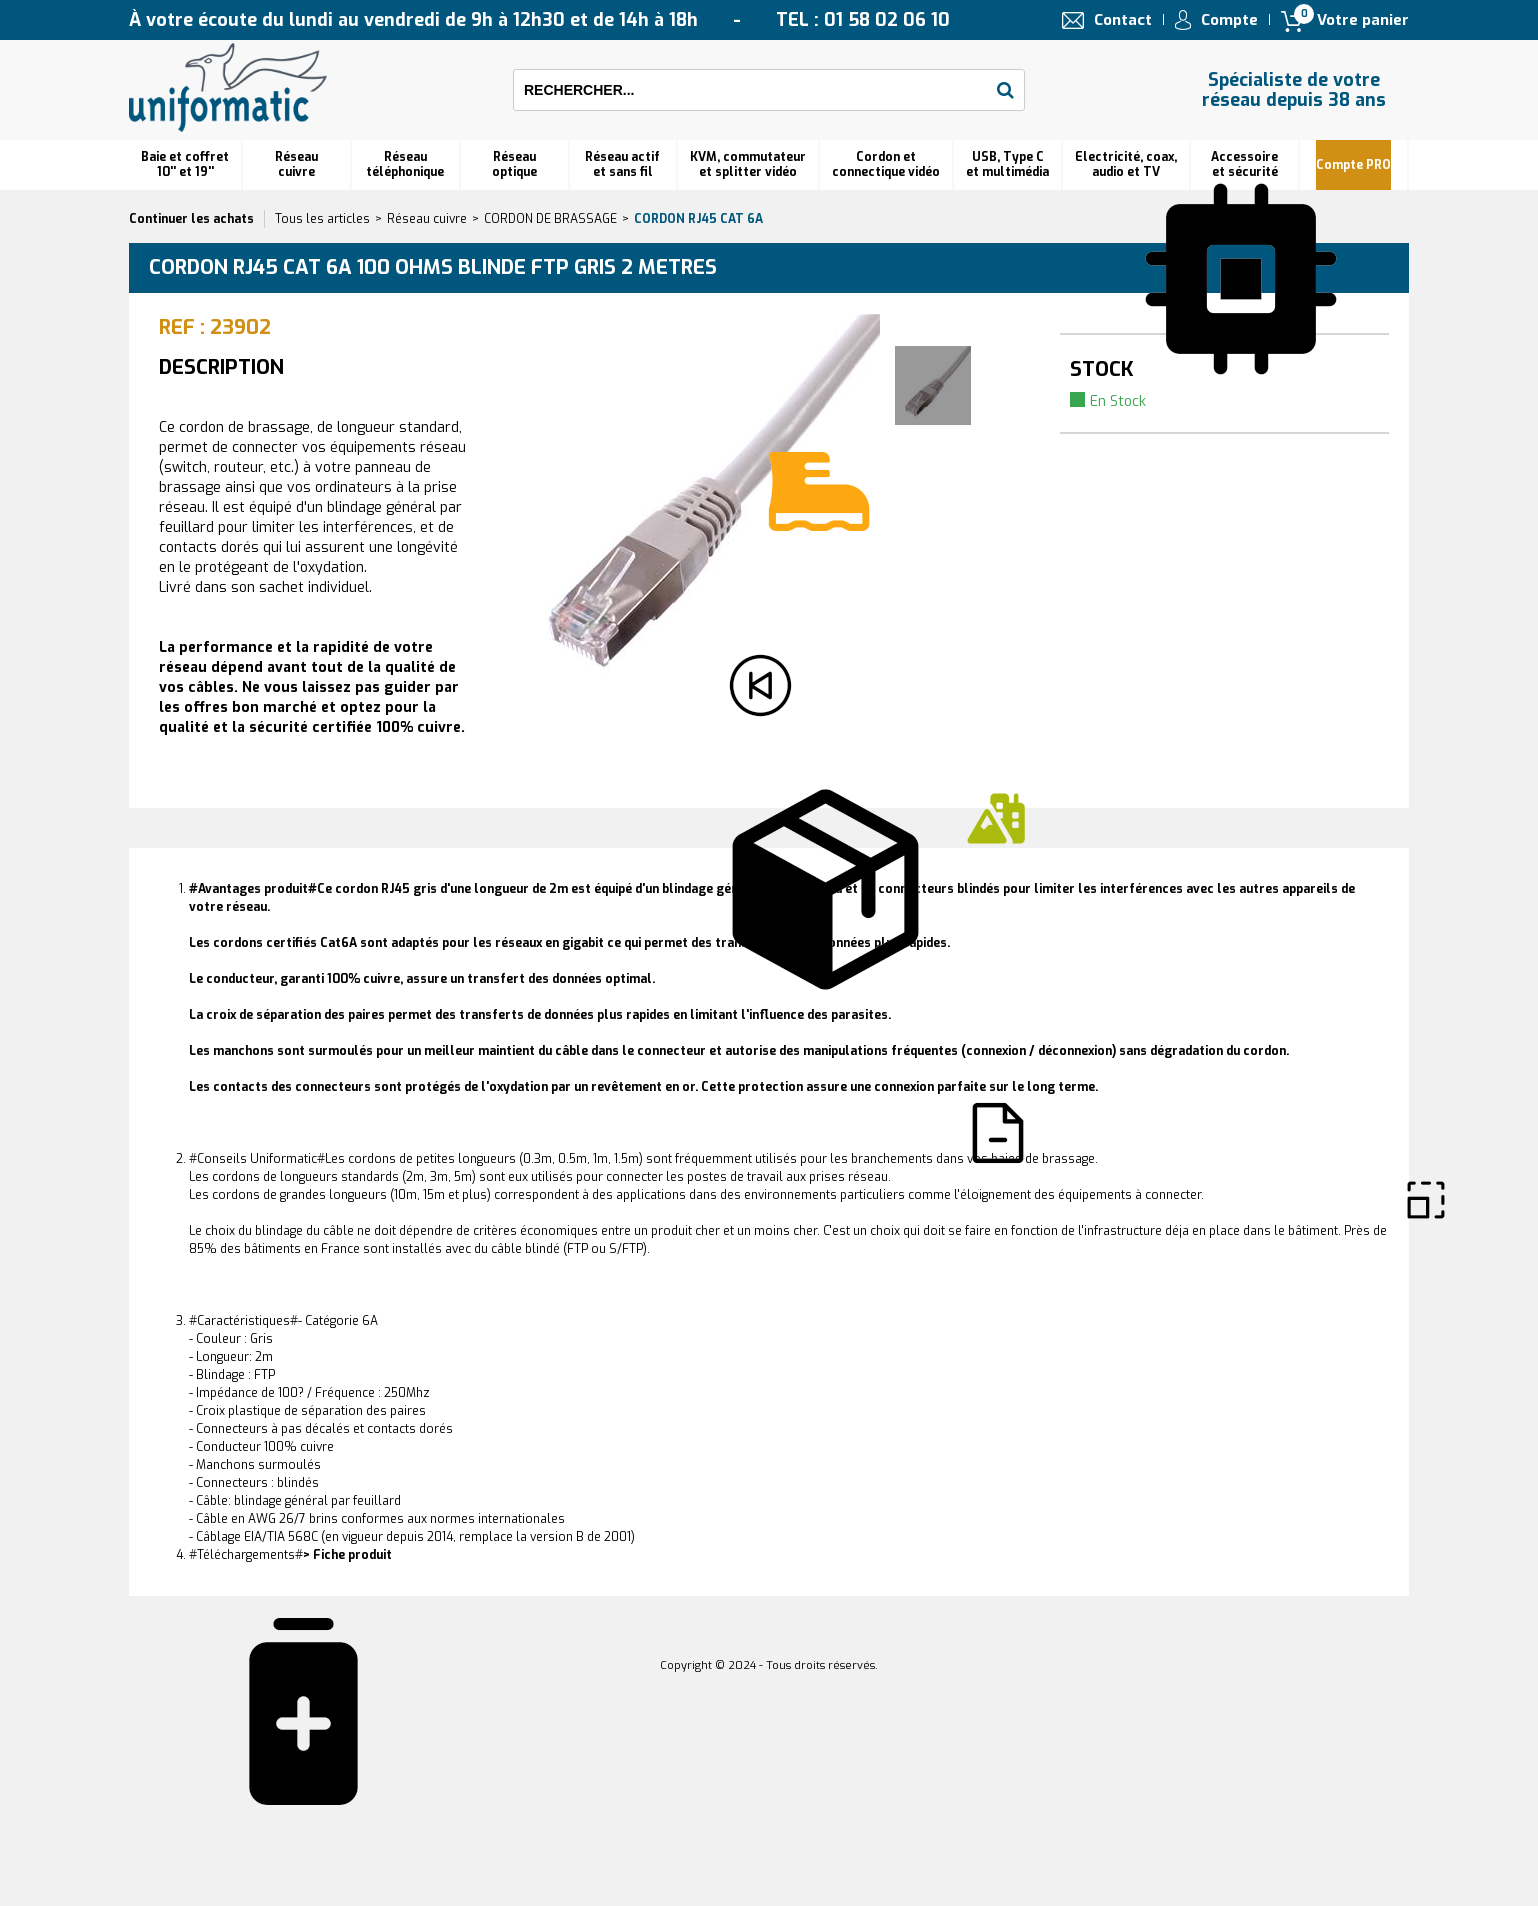  What do you see at coordinates (815, 491) in the screenshot?
I see `view footwear or shoe options` at bounding box center [815, 491].